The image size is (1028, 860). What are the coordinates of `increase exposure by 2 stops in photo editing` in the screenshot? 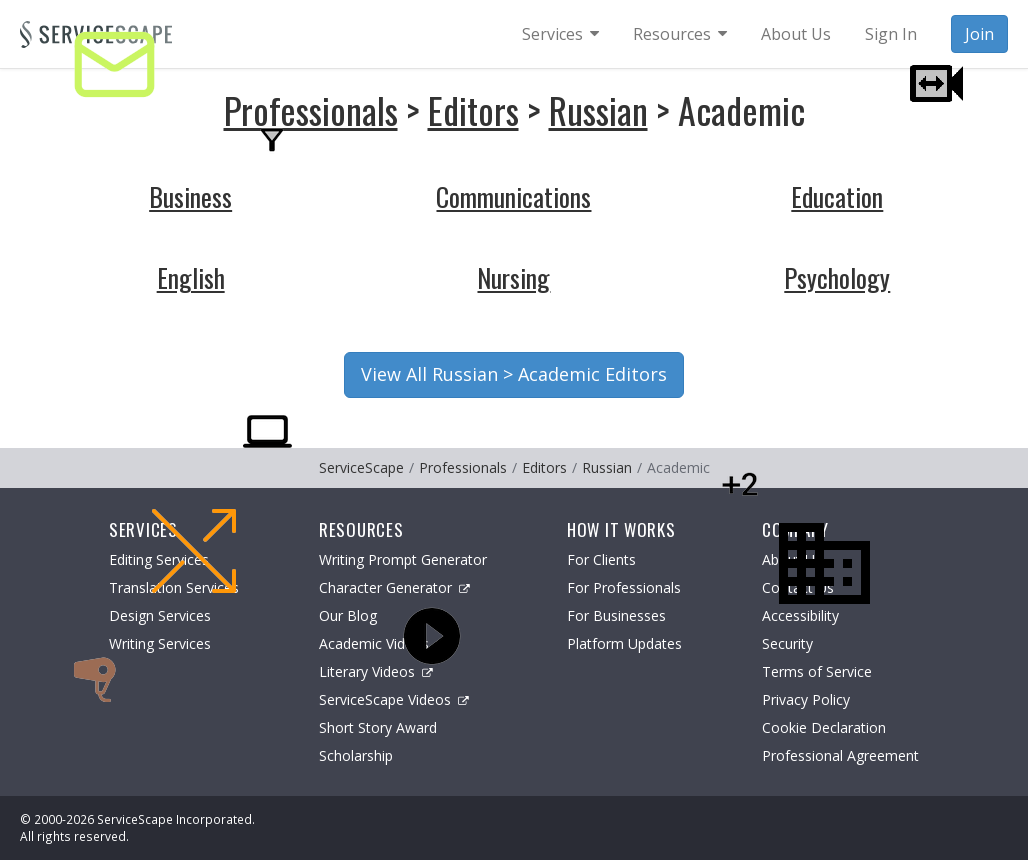 It's located at (740, 485).